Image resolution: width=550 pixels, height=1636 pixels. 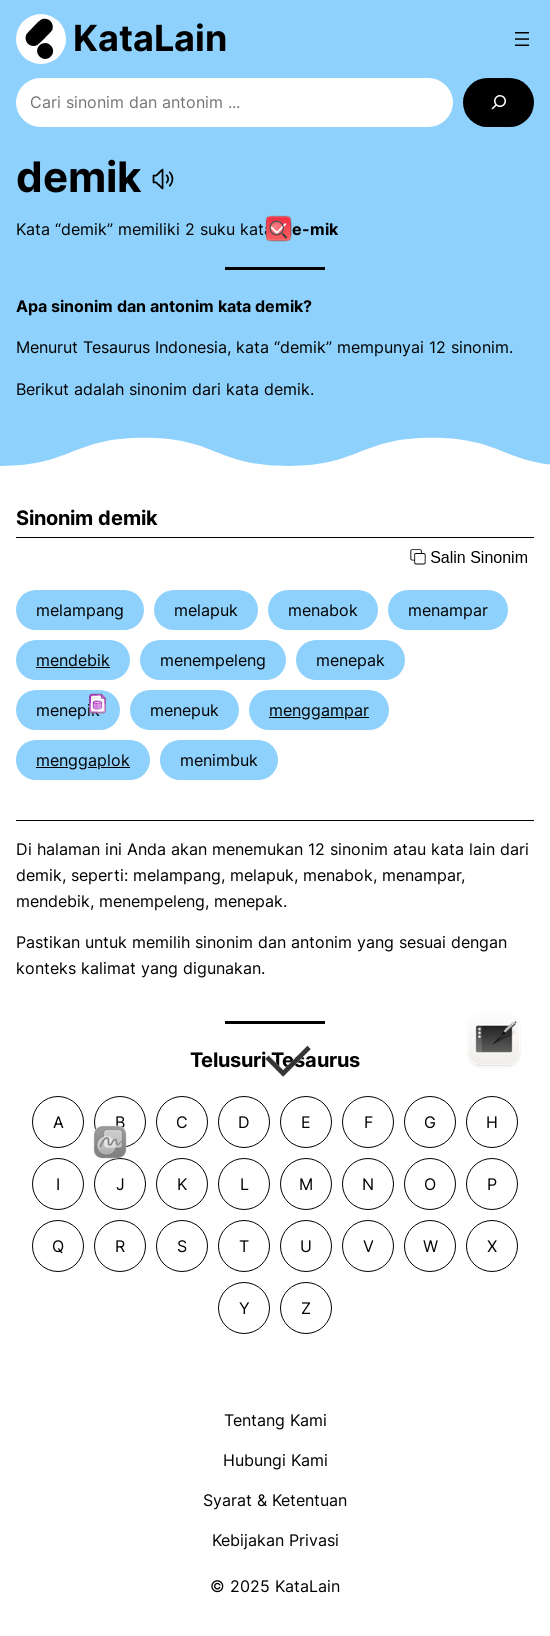 What do you see at coordinates (288, 1062) in the screenshot?
I see `mark a task as complete` at bounding box center [288, 1062].